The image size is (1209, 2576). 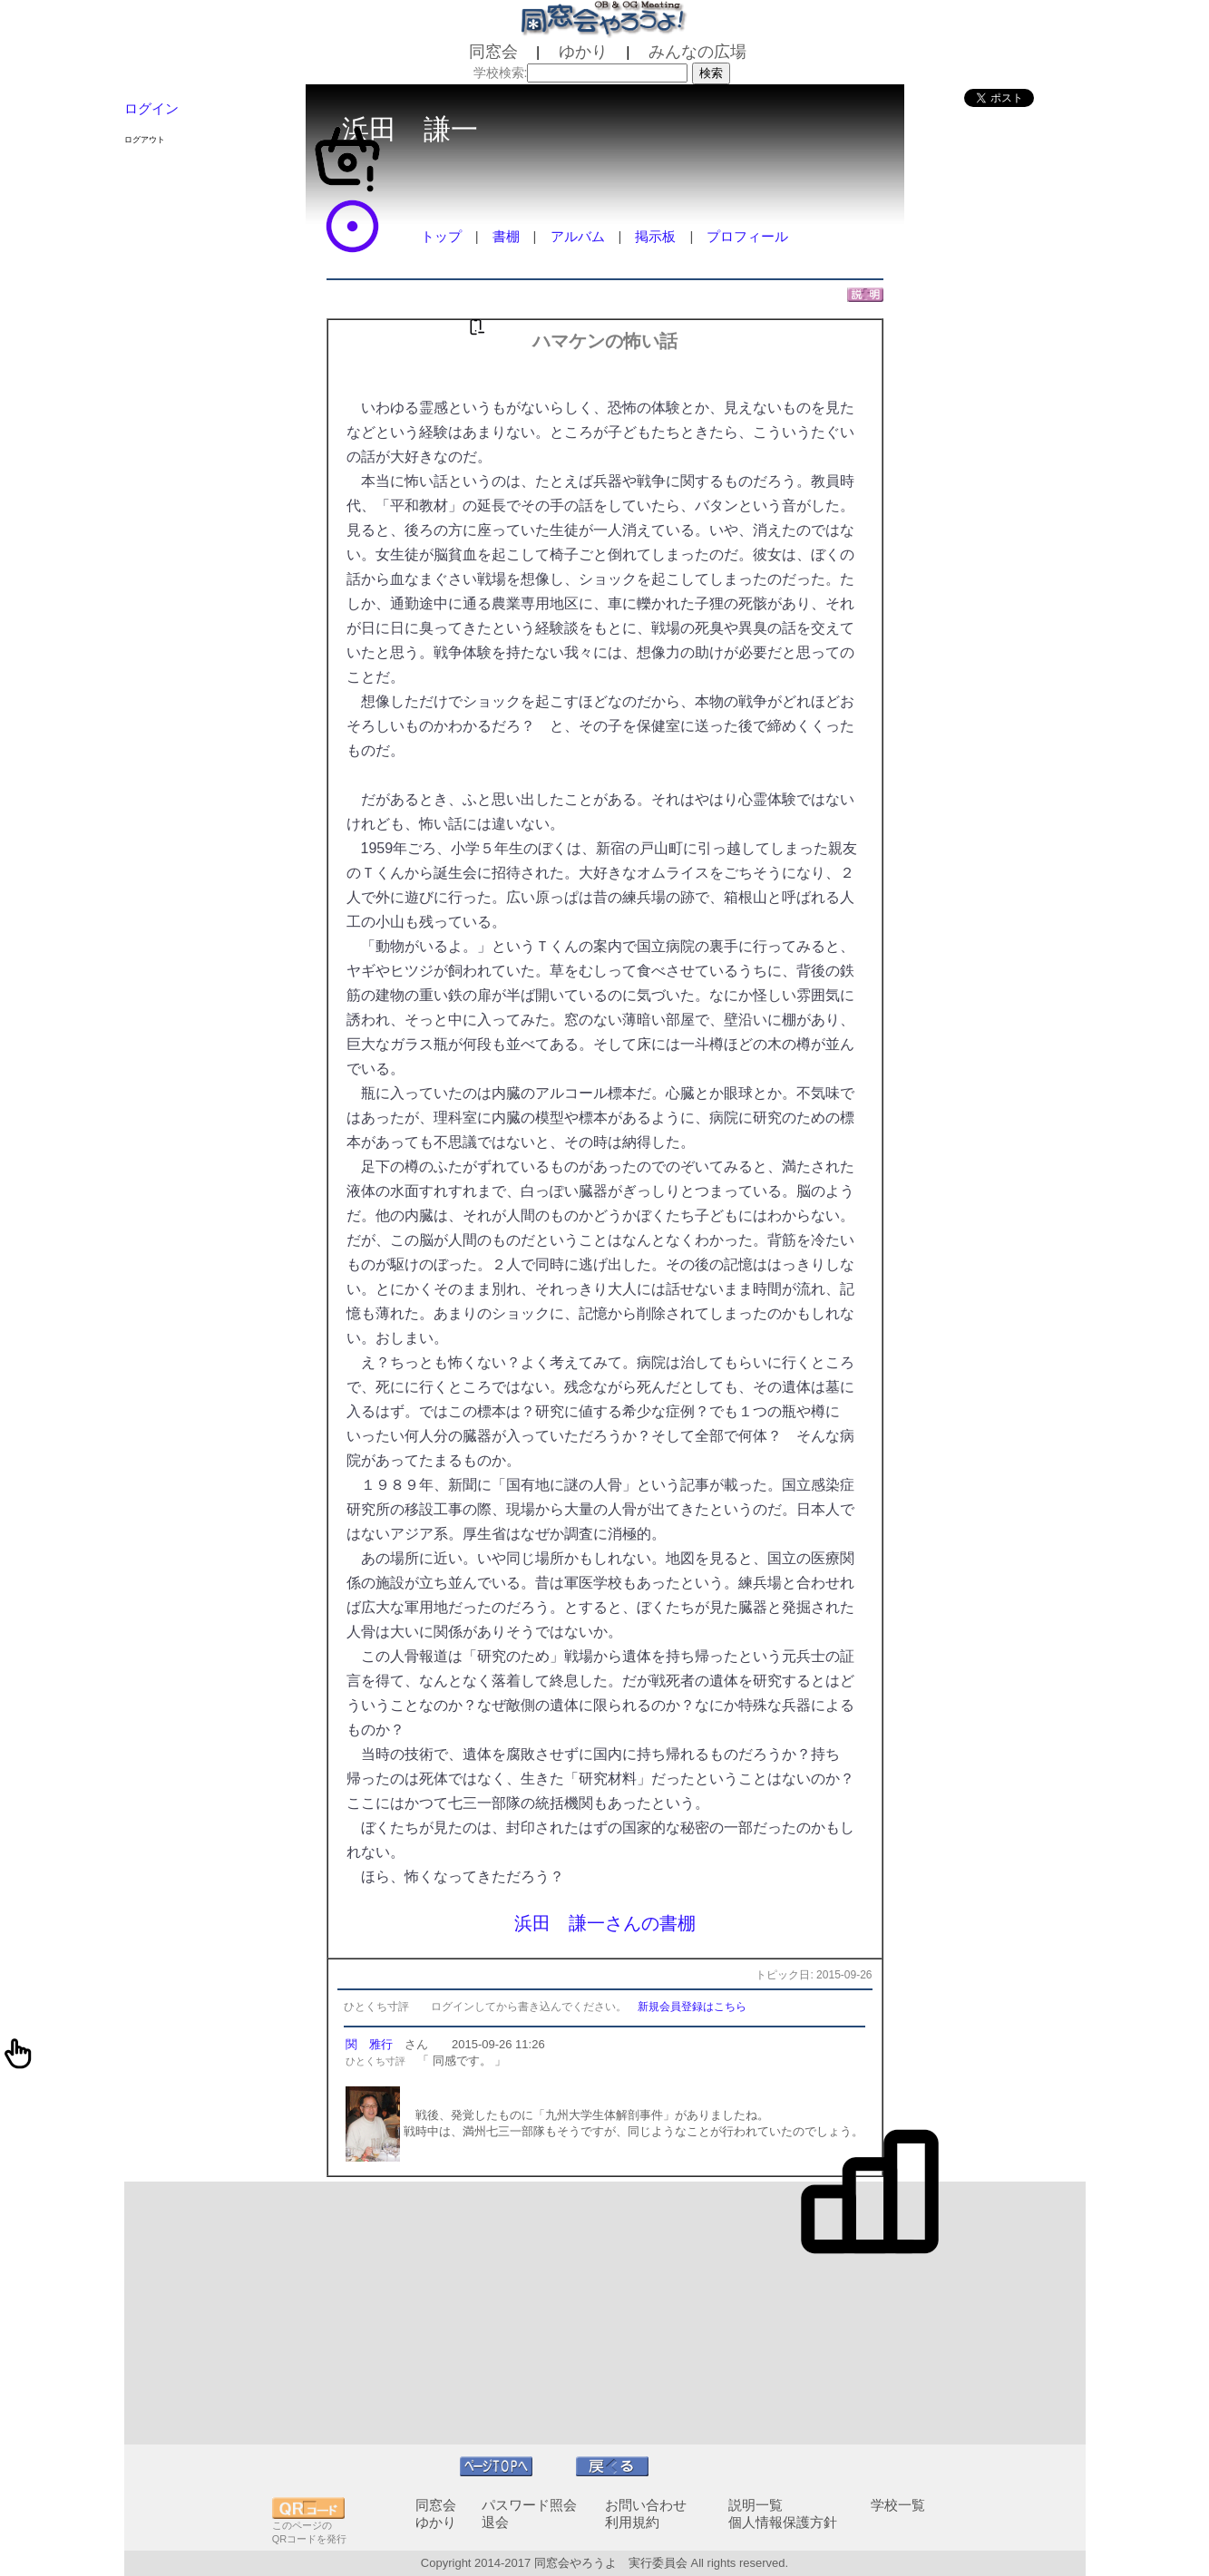 I want to click on tap or click to interact, so click(x=18, y=2053).